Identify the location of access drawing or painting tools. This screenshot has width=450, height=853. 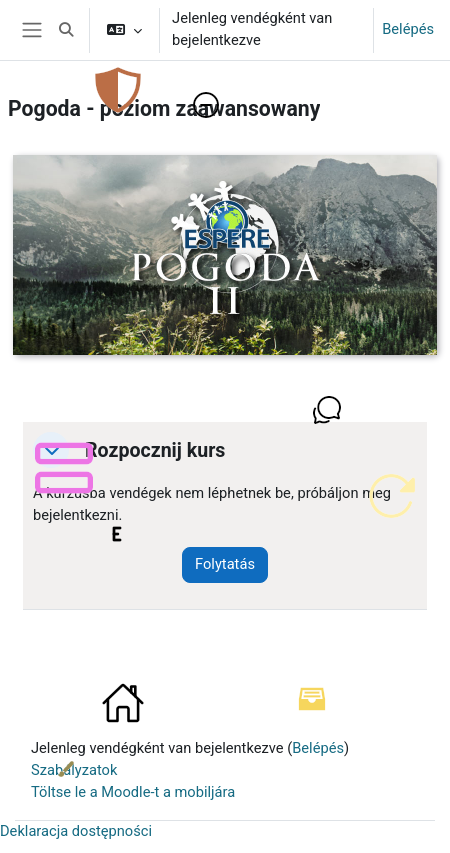
(66, 769).